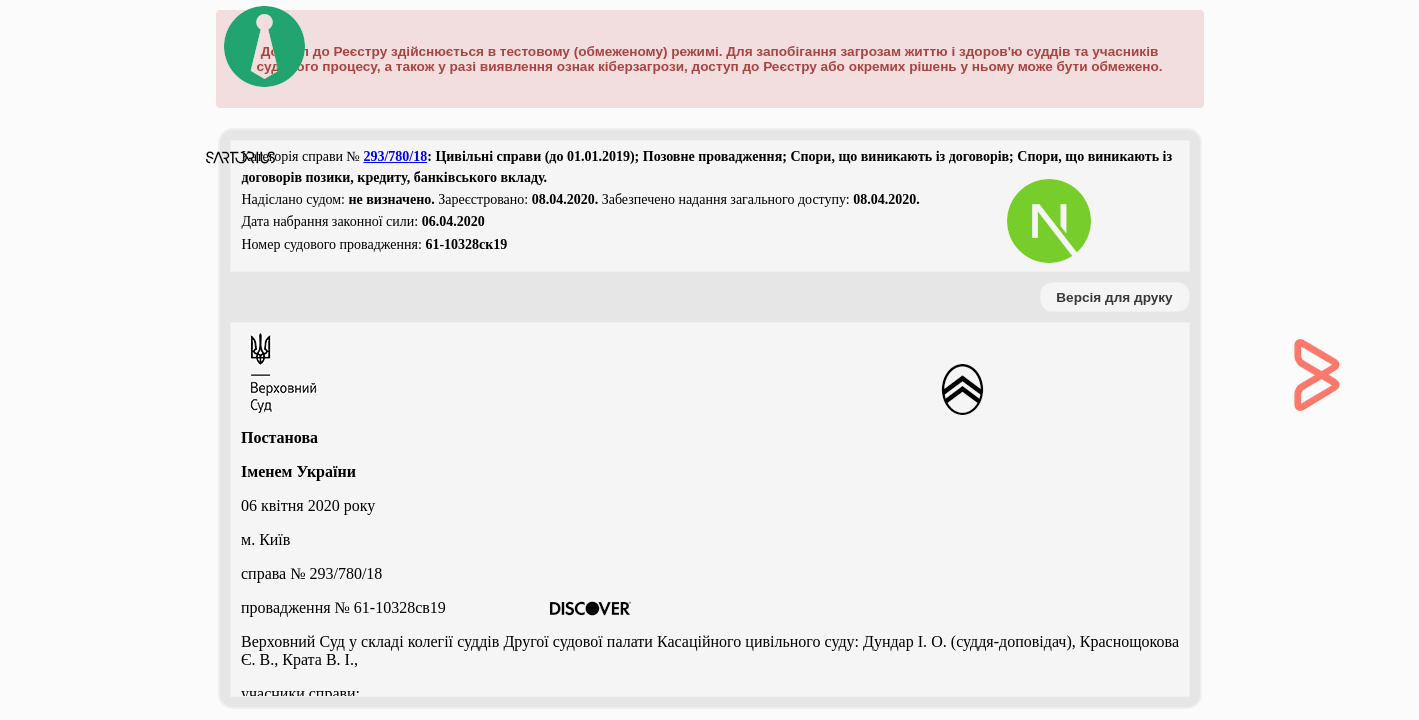 The image size is (1419, 720). I want to click on BMC Software company logo, so click(1317, 375).